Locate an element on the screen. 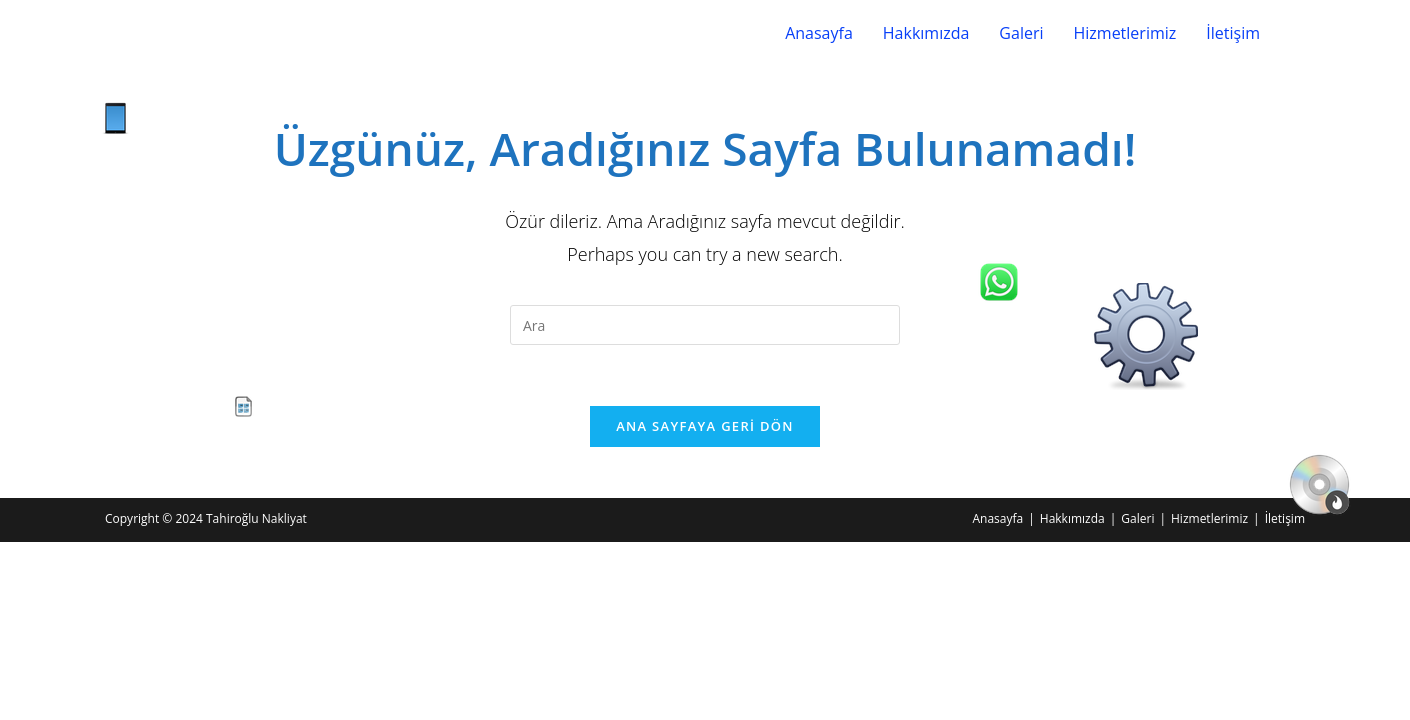 This screenshot has height=720, width=1410. access automator service settings is located at coordinates (1144, 336).